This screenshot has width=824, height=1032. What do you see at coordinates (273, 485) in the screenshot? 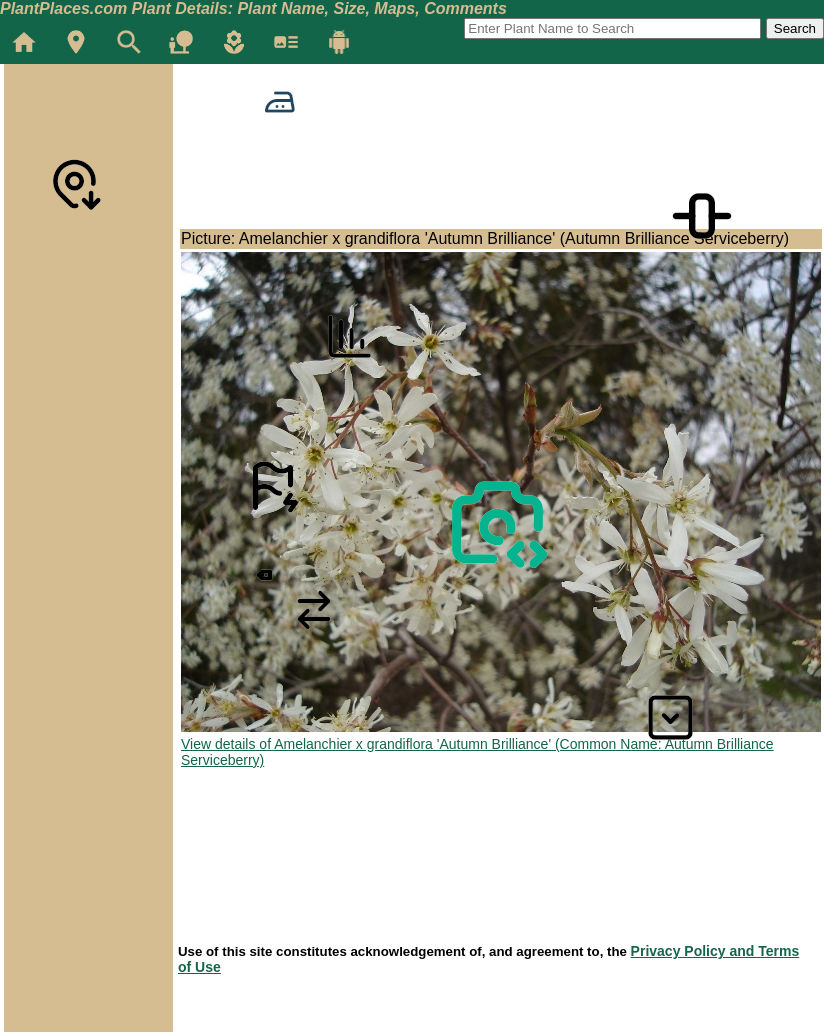
I see `flag an item for urgent attention` at bounding box center [273, 485].